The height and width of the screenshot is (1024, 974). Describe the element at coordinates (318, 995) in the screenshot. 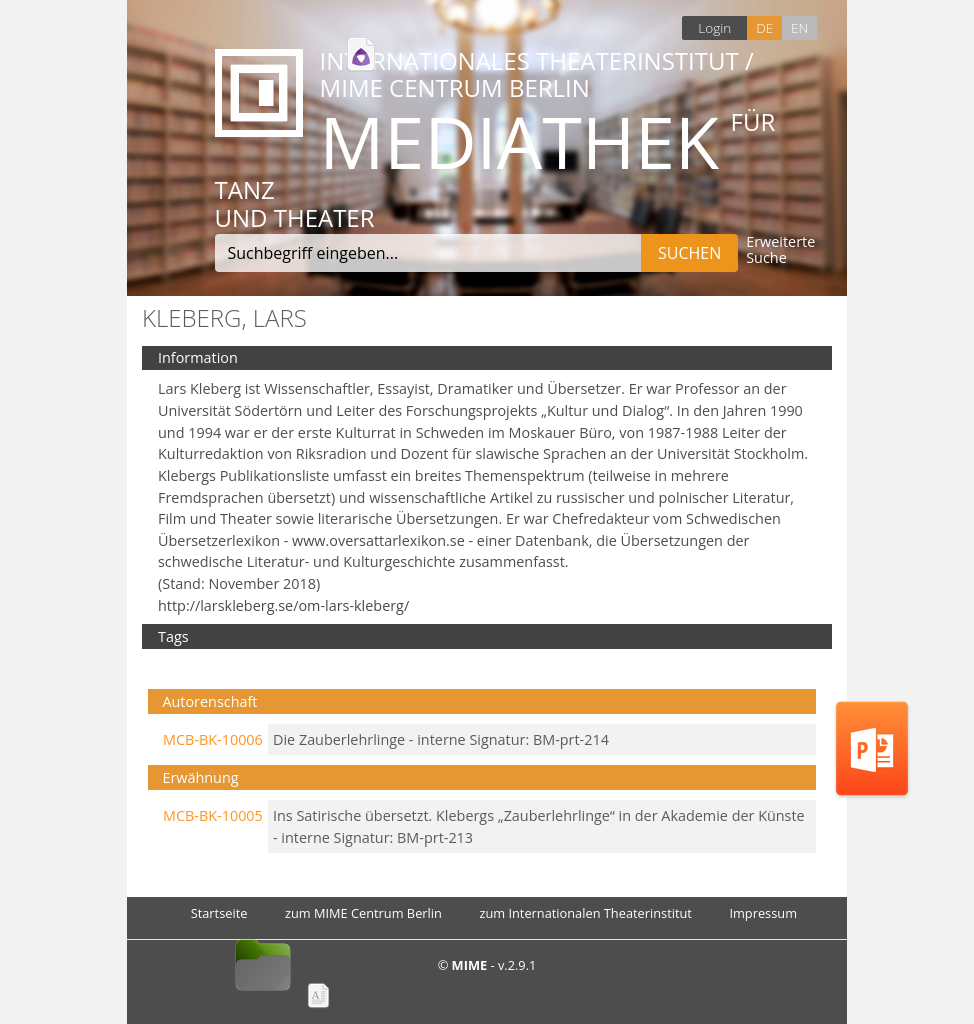

I see `open a rich text document` at that location.